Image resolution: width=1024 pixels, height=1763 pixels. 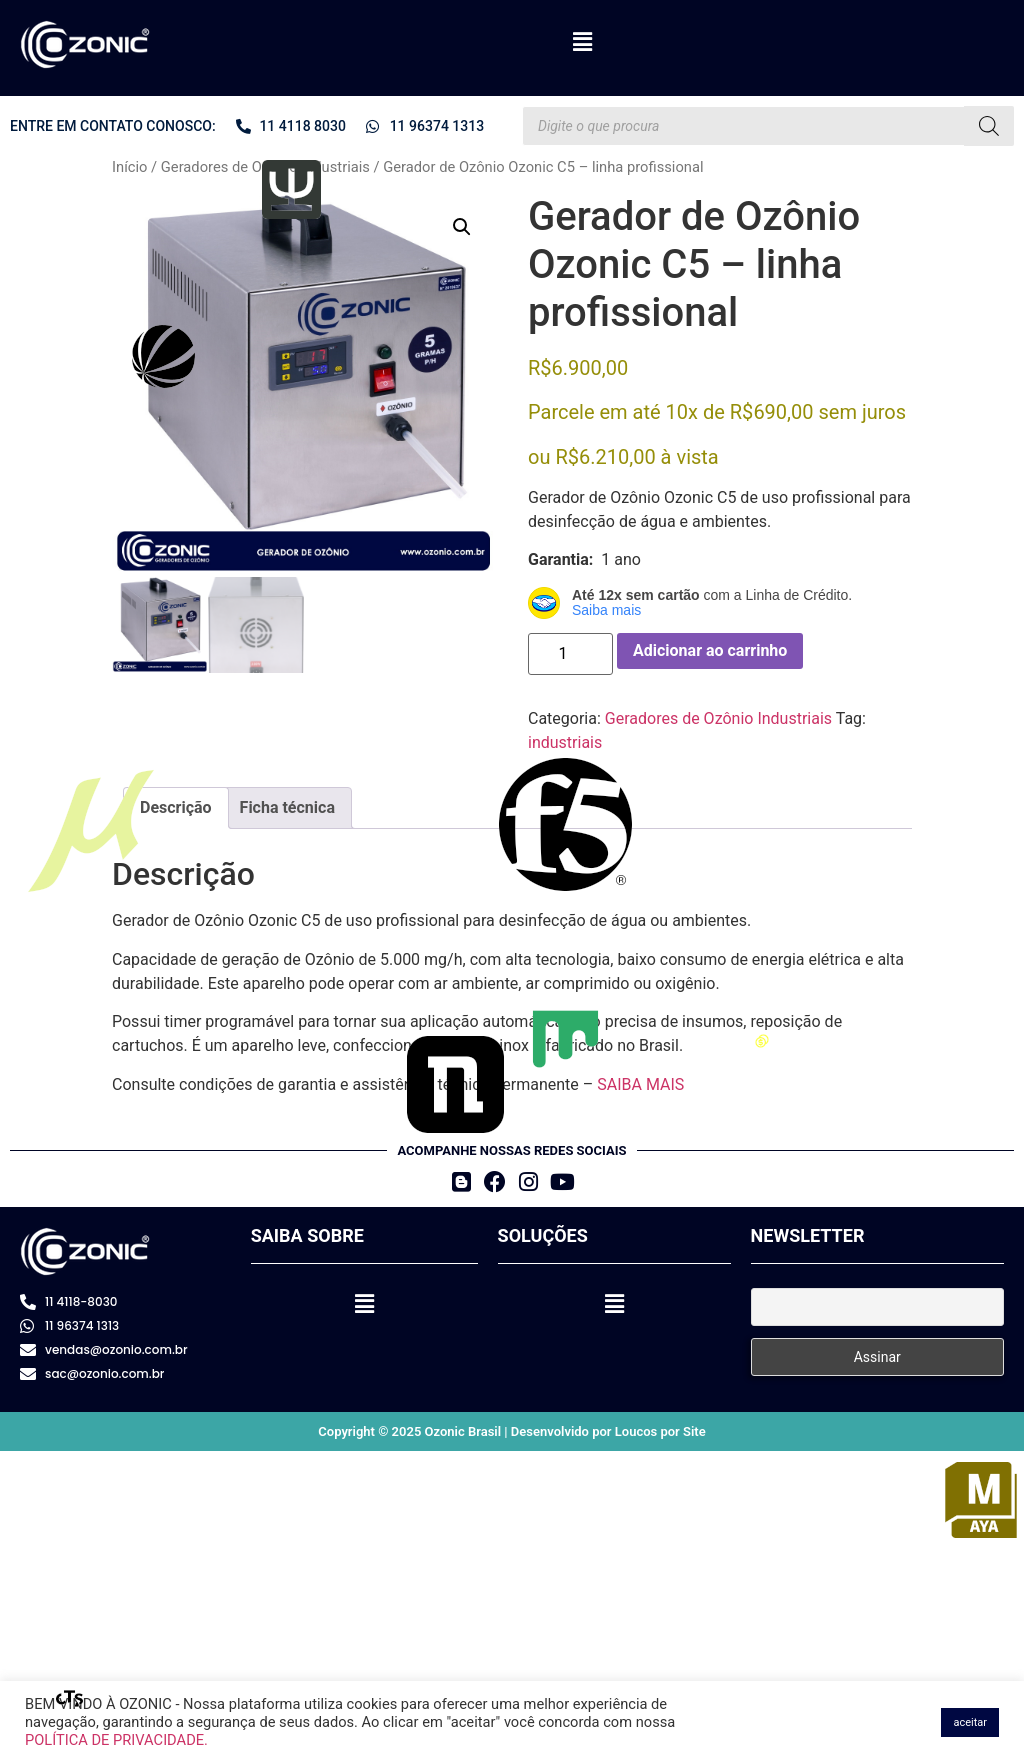 What do you see at coordinates (565, 1038) in the screenshot?
I see `Mix social bookmarking platform logo` at bounding box center [565, 1038].